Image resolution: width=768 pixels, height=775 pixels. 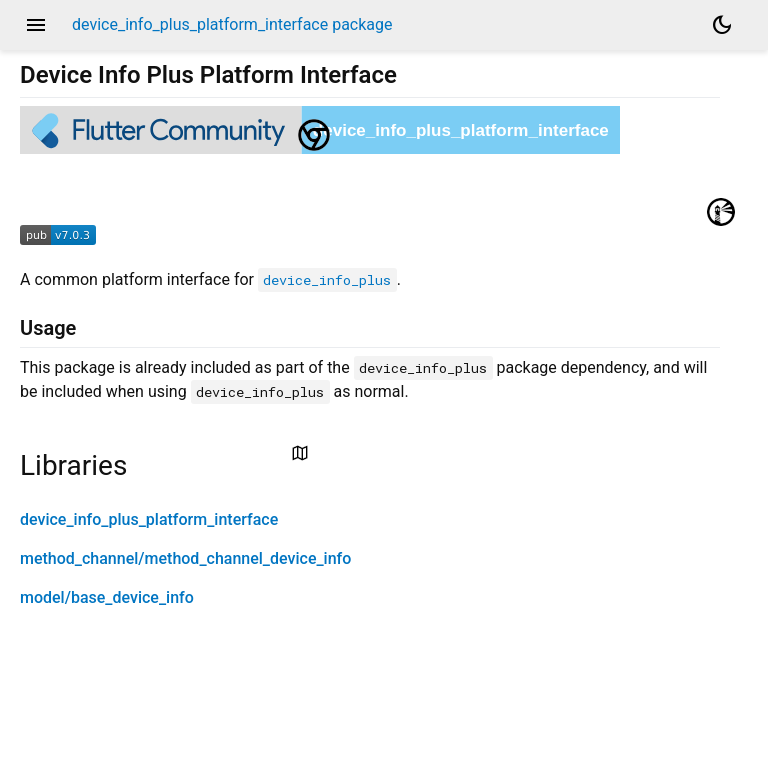 I want to click on view map or navigation, so click(x=300, y=453).